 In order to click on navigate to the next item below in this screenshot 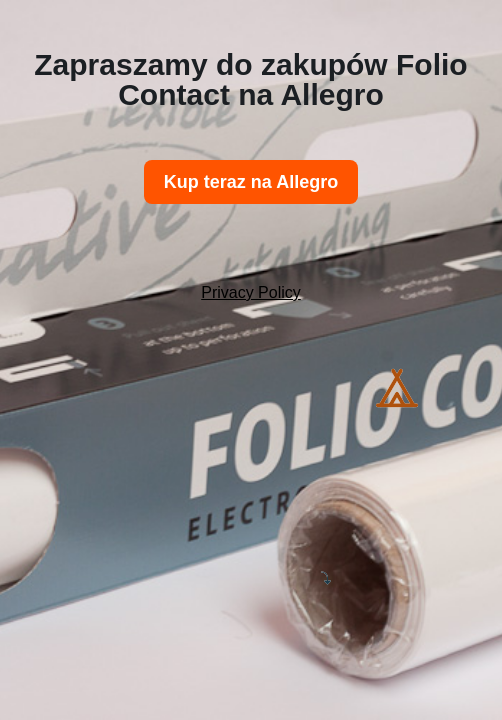, I will do `click(326, 578)`.